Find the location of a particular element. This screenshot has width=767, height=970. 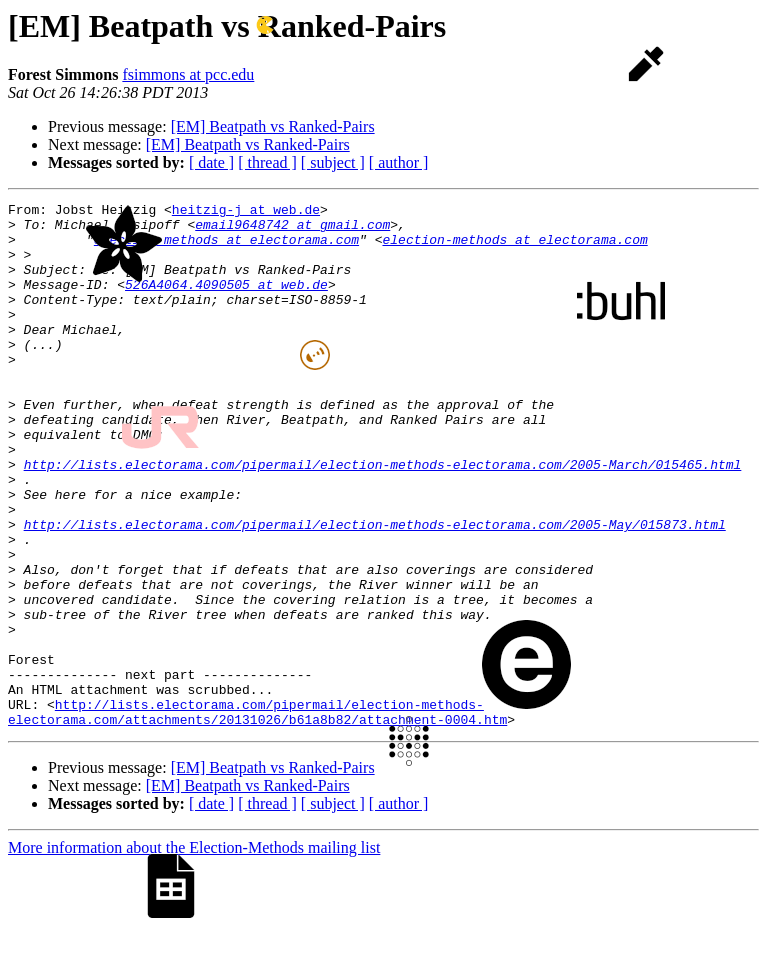

cookiecutter project templating tool logo is located at coordinates (265, 25).